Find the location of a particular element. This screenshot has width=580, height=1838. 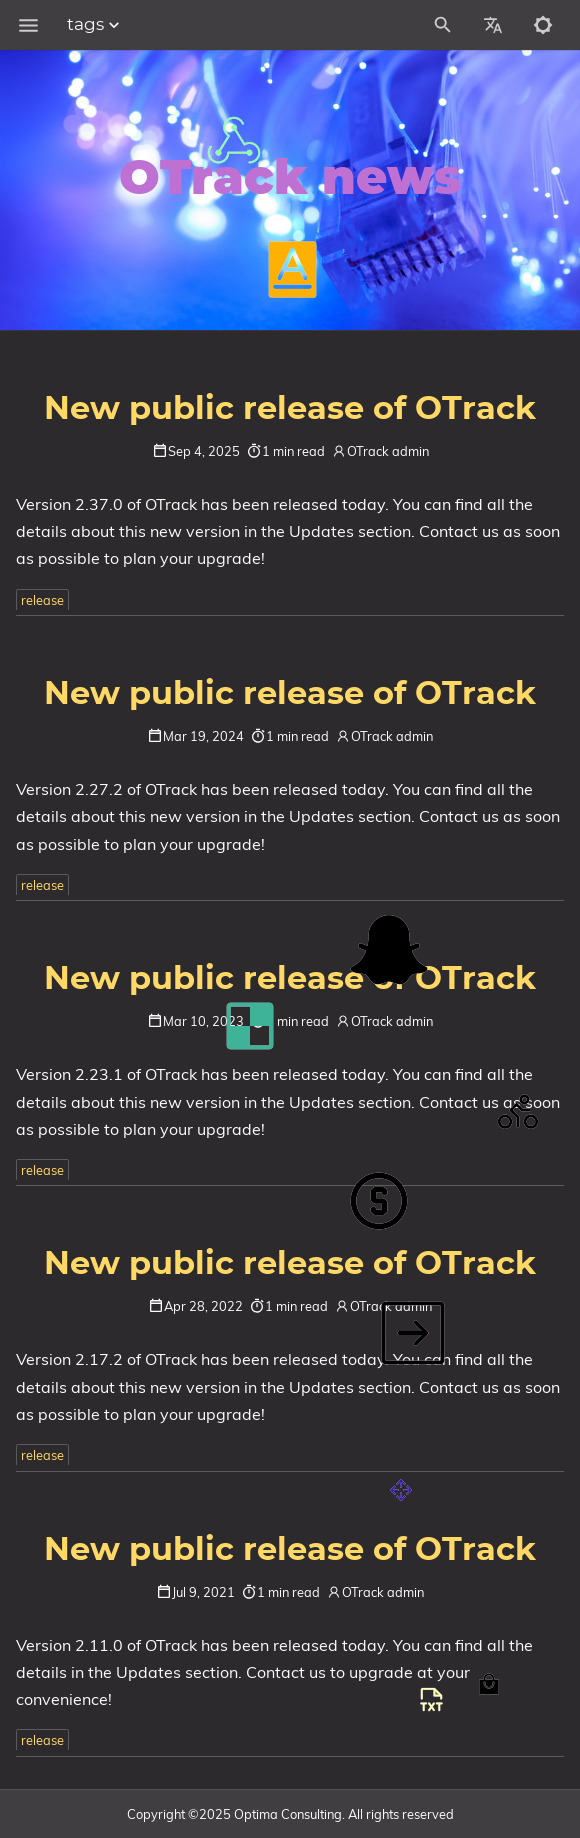

view your shopping bag is located at coordinates (489, 1684).